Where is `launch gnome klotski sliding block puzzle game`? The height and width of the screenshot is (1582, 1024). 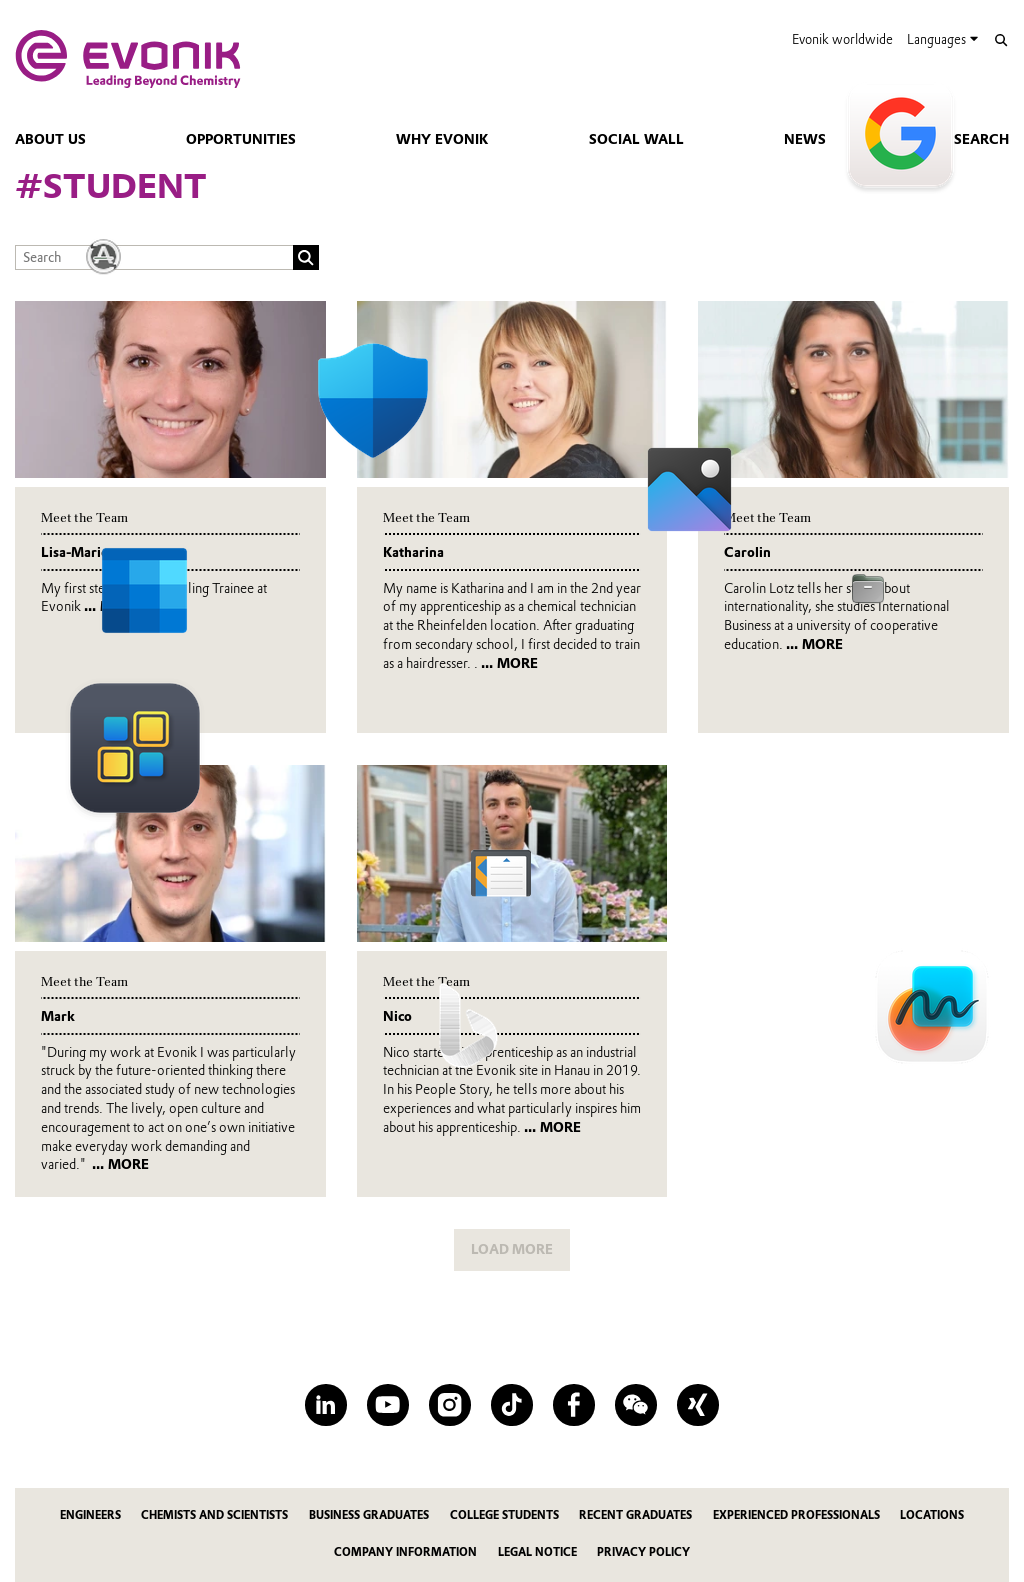
launch gnome klotski sliding block puzzle game is located at coordinates (135, 748).